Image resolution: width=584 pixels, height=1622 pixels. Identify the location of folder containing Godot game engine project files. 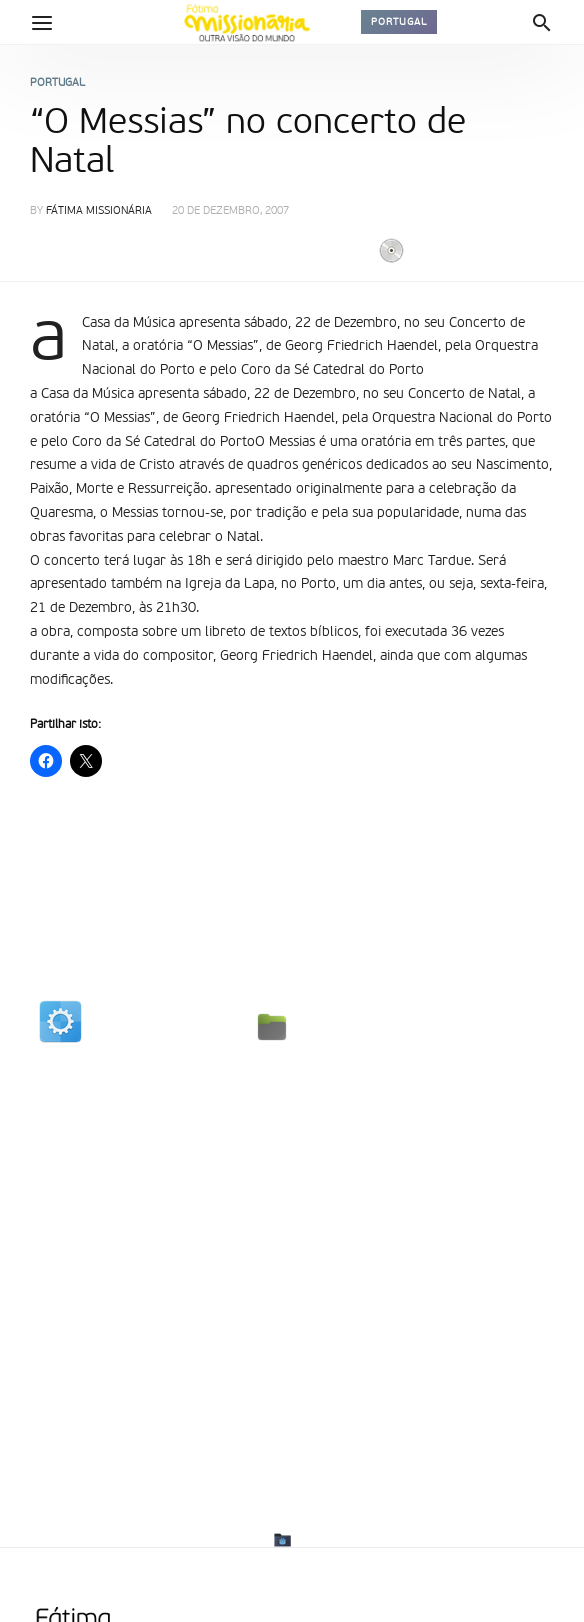
(282, 1540).